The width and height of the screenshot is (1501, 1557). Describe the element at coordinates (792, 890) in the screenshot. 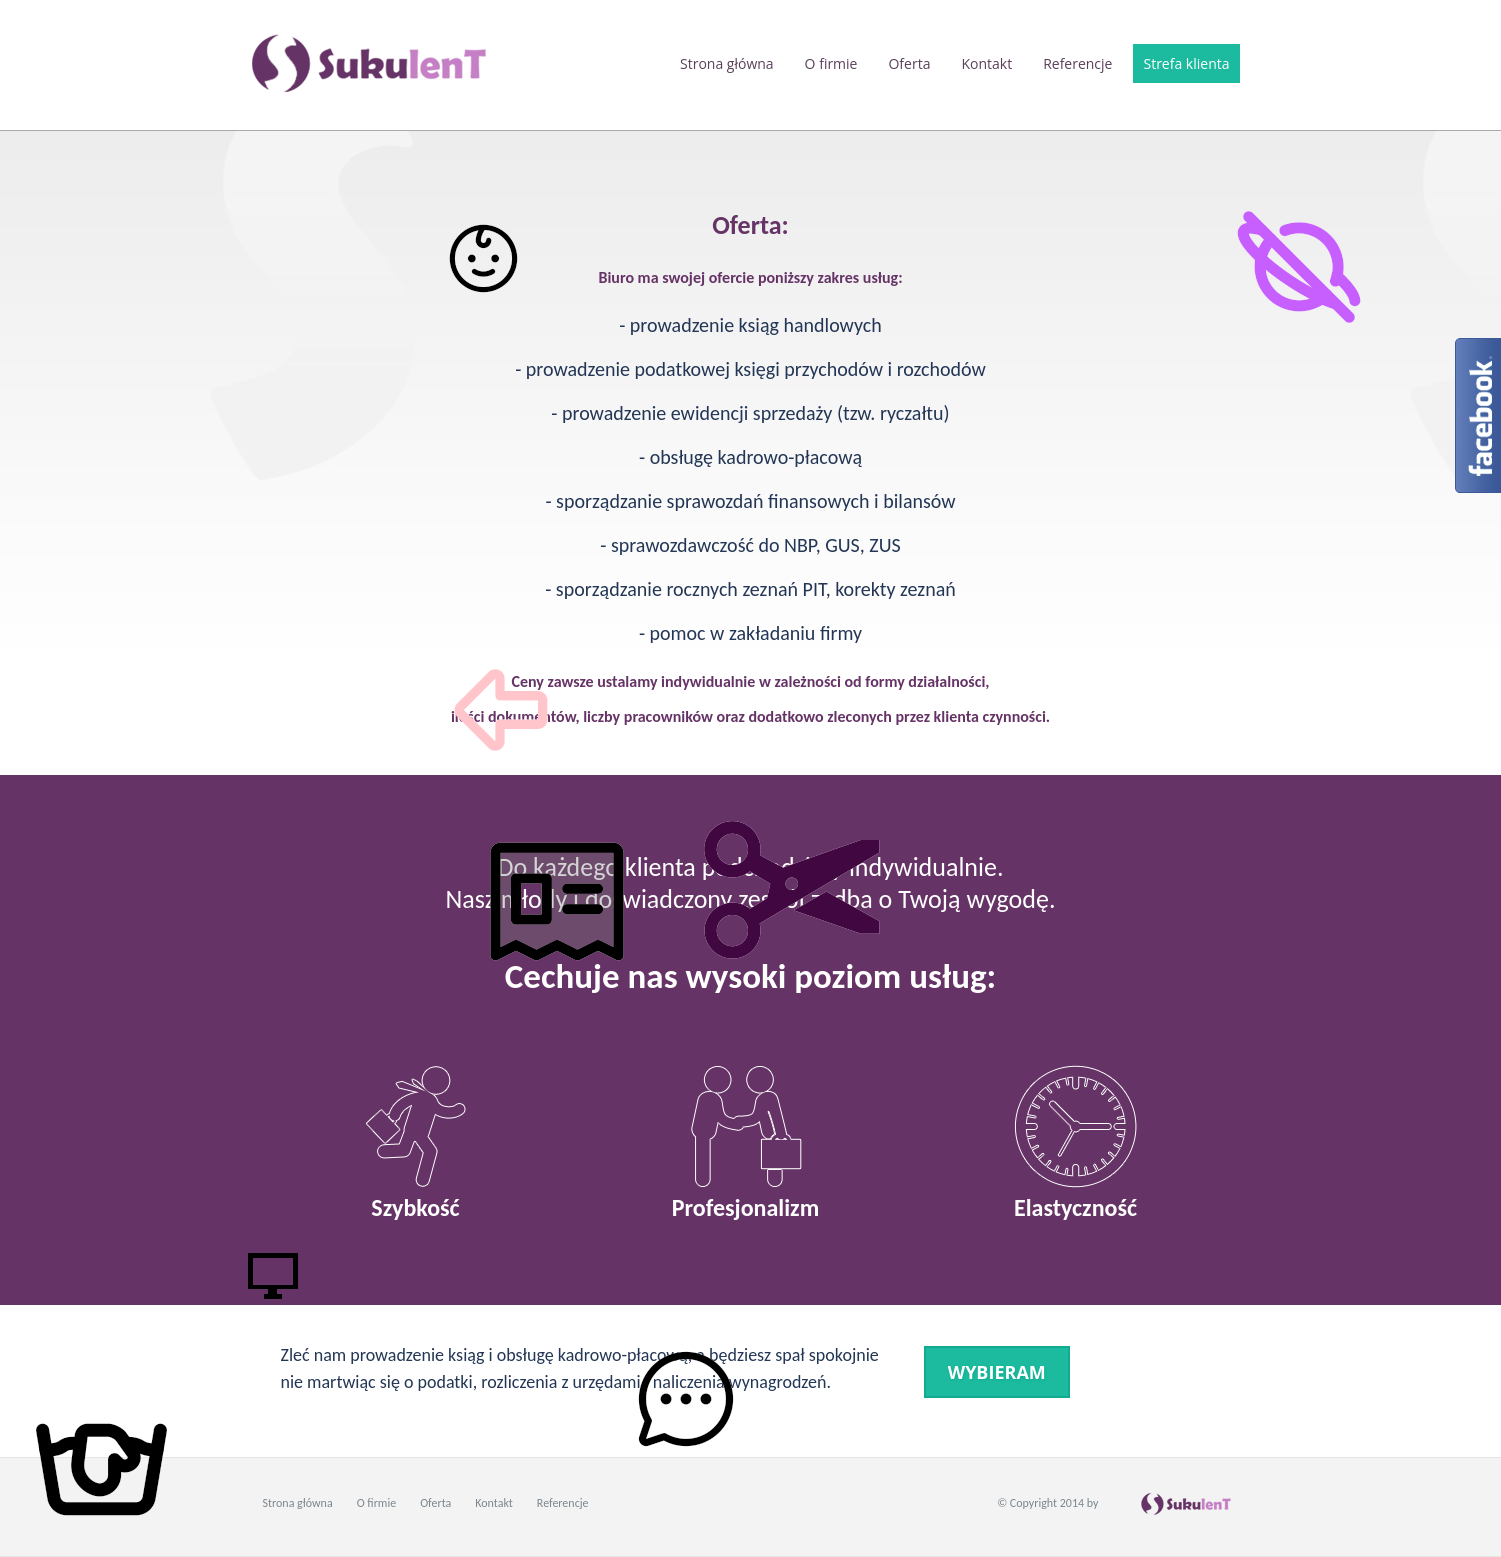

I see `cut selected text or content` at that location.